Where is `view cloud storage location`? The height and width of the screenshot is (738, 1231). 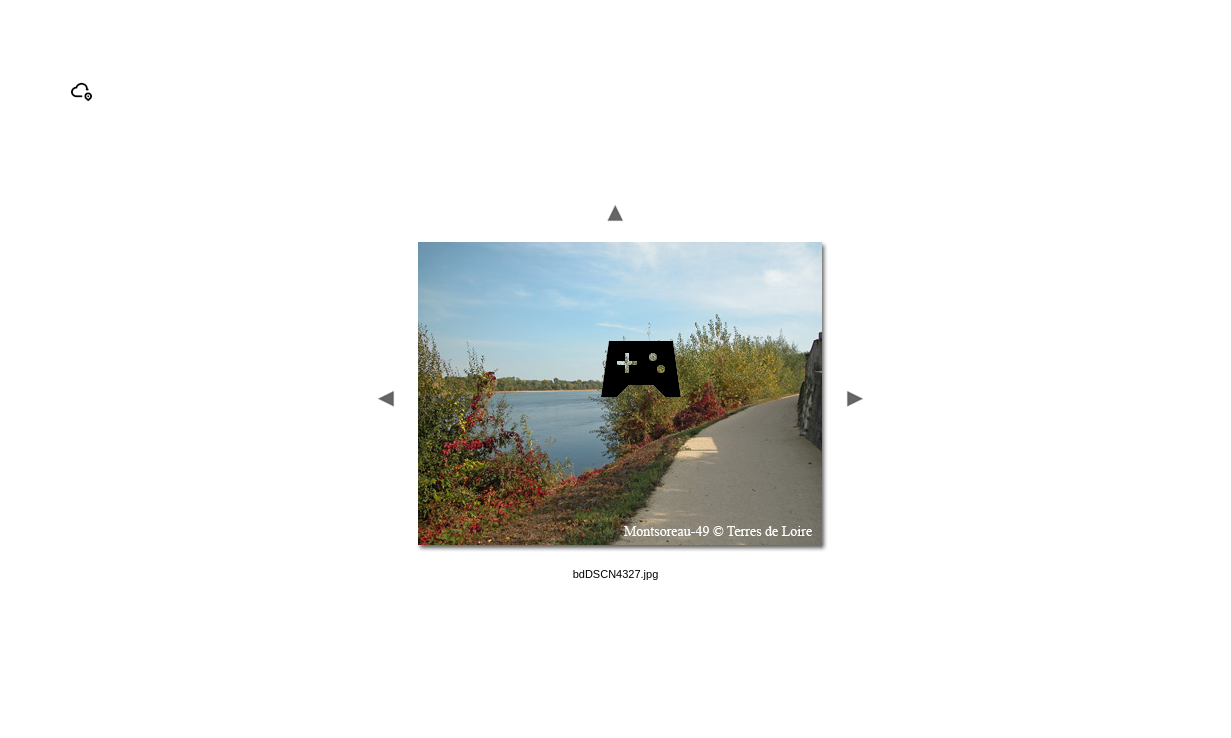 view cloud storage location is located at coordinates (81, 90).